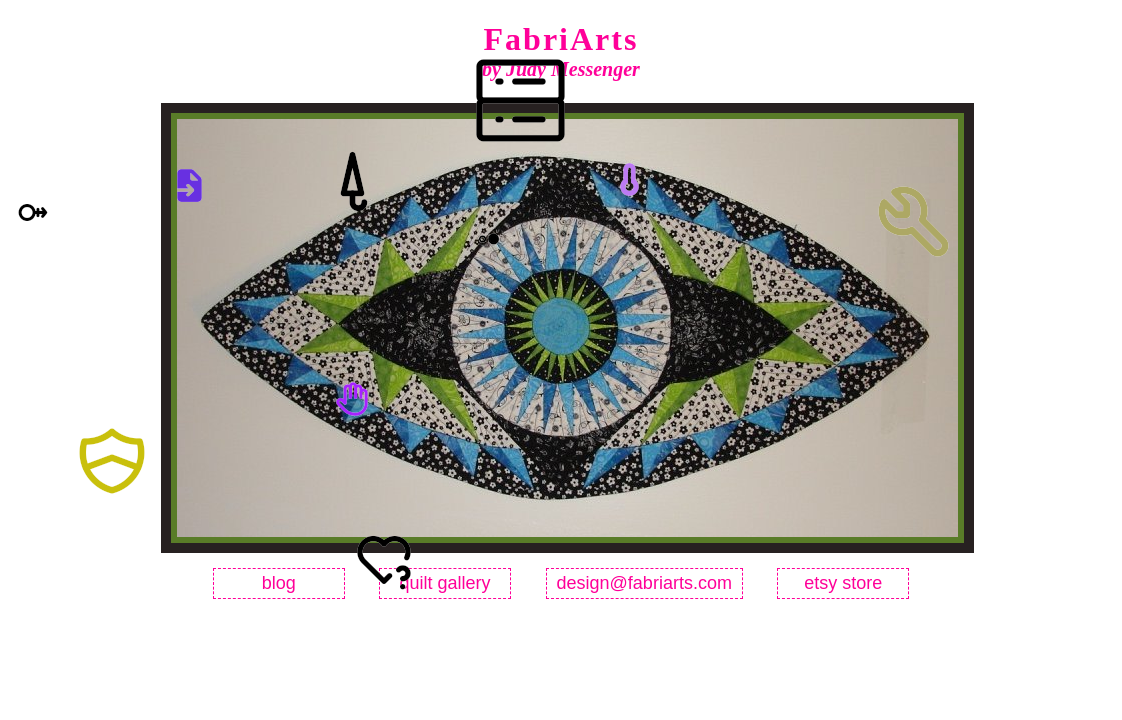 Image resolution: width=1122 pixels, height=720 pixels. What do you see at coordinates (520, 101) in the screenshot?
I see `access server settings or management` at bounding box center [520, 101].